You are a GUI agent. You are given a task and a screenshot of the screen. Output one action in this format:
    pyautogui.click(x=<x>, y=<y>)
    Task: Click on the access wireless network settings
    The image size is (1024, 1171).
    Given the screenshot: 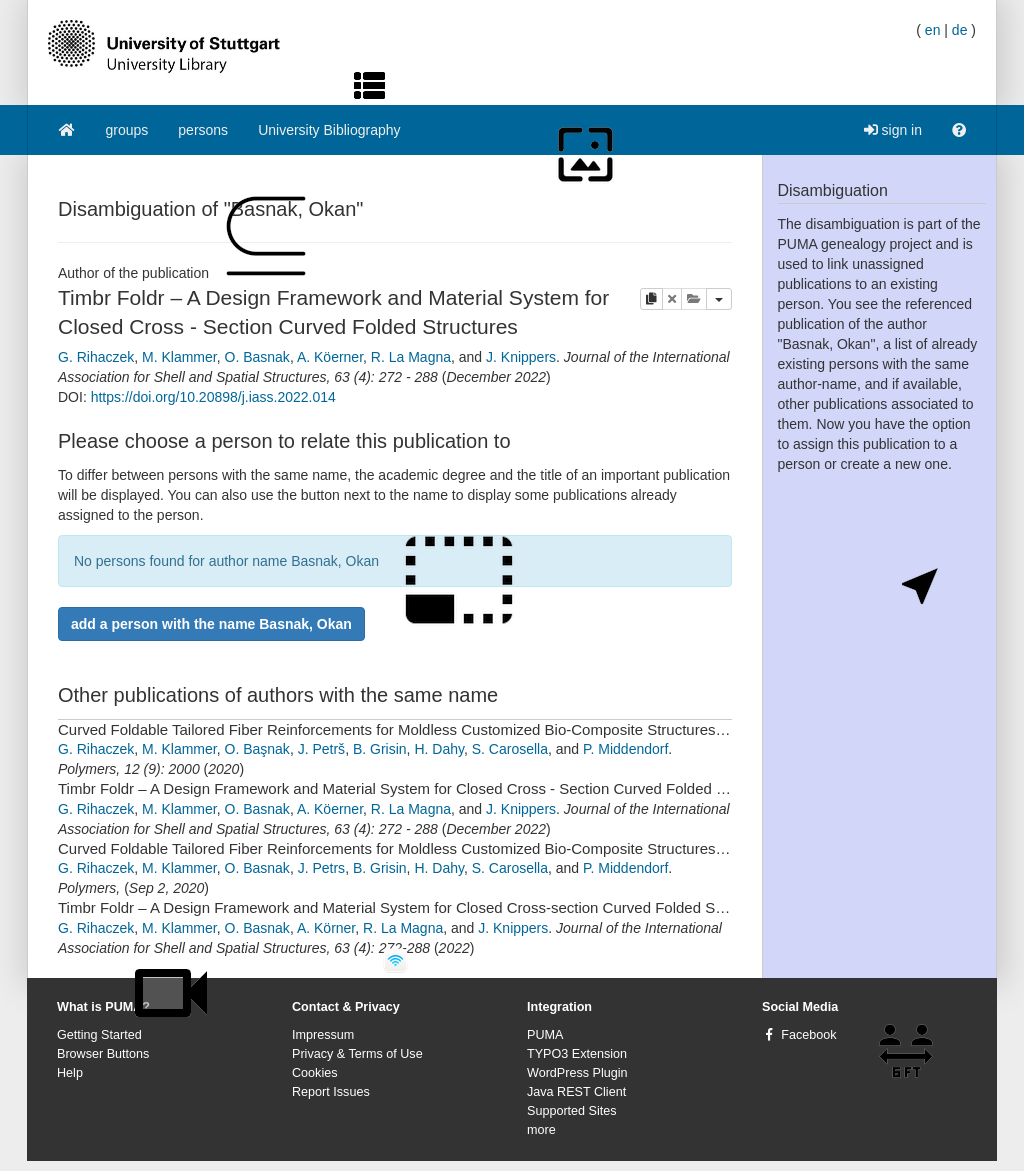 What is the action you would take?
    pyautogui.click(x=395, y=960)
    